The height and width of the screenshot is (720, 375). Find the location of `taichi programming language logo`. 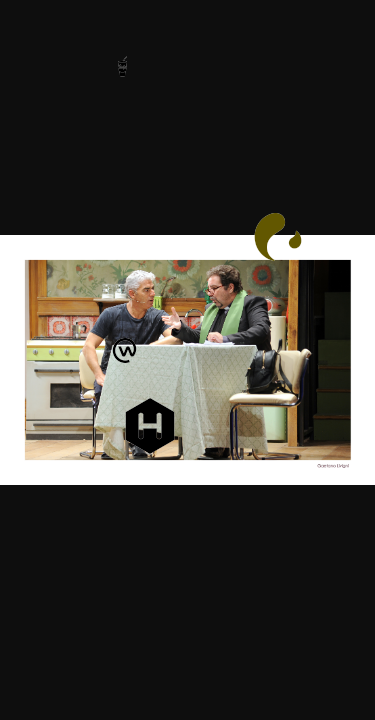

taichi programming language logo is located at coordinates (278, 237).